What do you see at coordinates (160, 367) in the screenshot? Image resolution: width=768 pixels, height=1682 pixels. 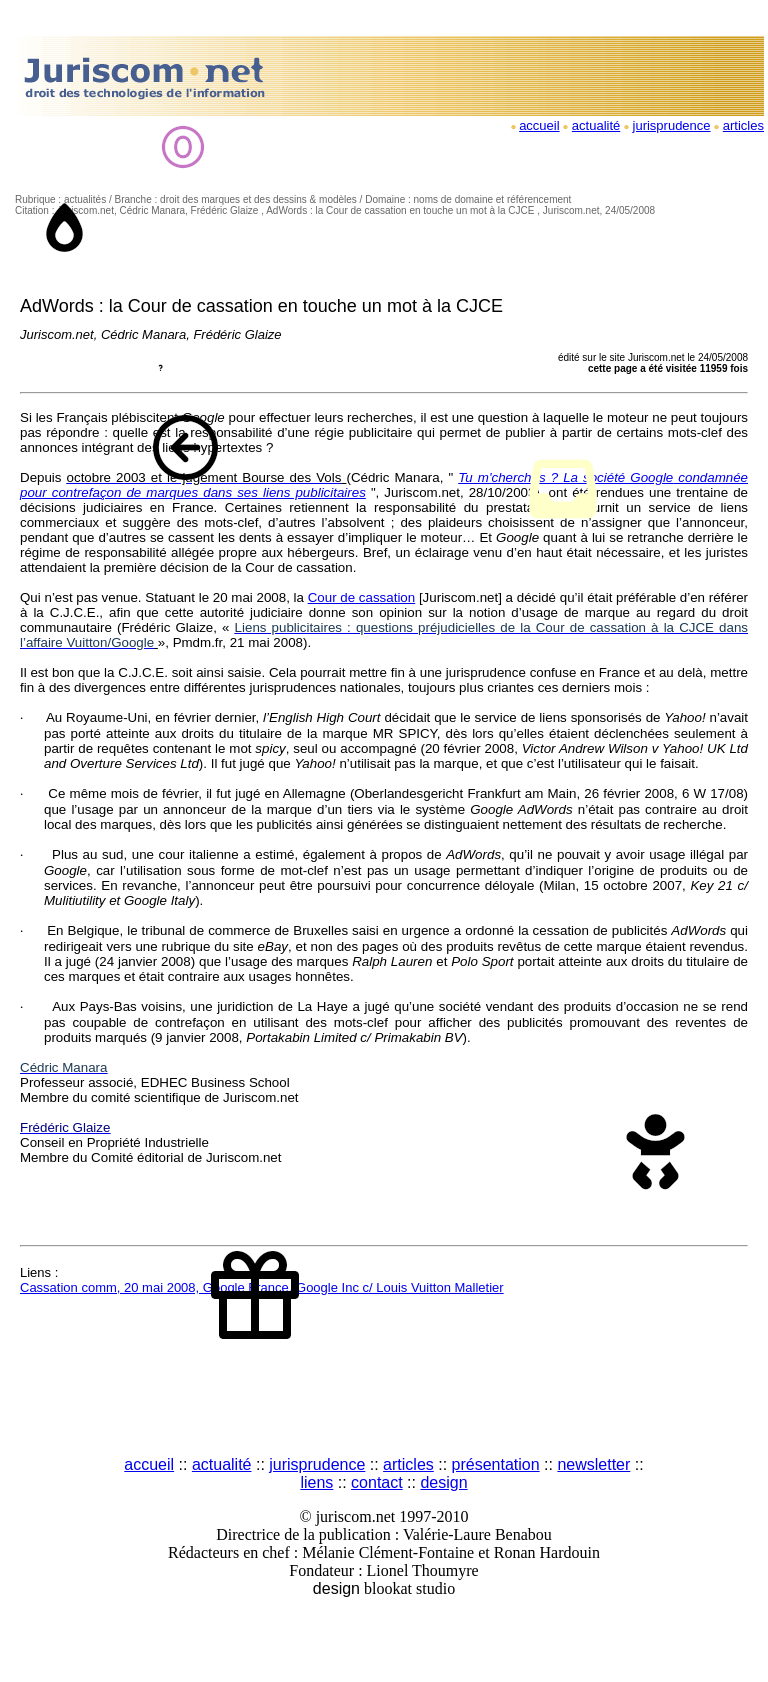 I see `access help or support information` at bounding box center [160, 367].